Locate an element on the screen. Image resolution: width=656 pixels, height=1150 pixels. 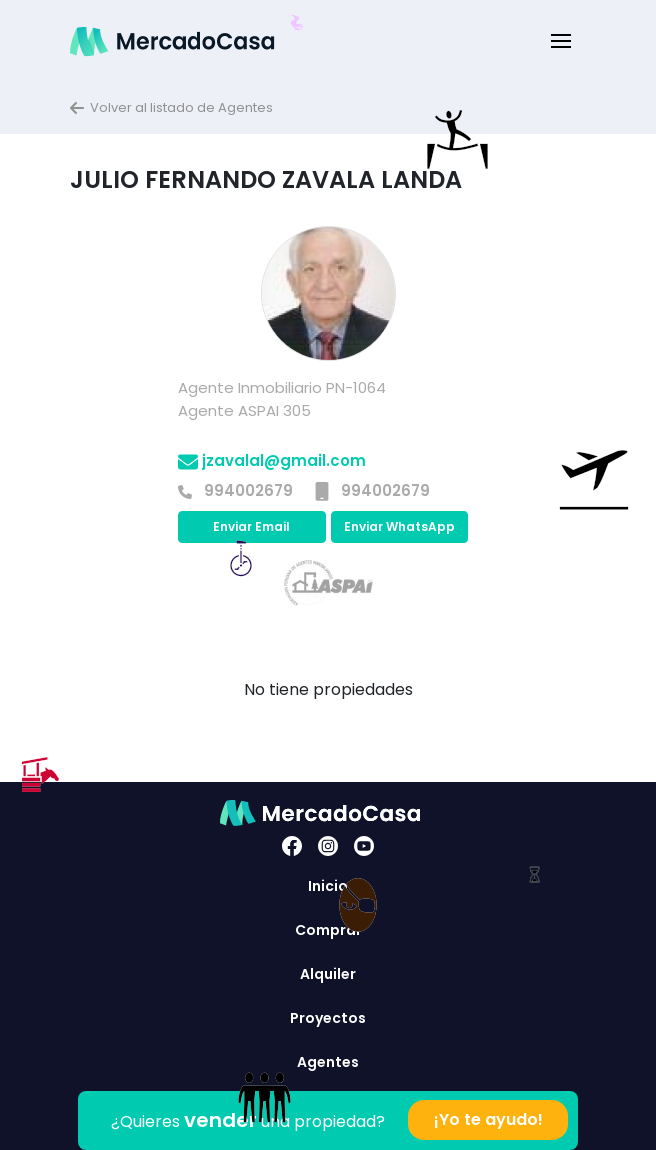
circus or acrobatics game category is located at coordinates (457, 138).